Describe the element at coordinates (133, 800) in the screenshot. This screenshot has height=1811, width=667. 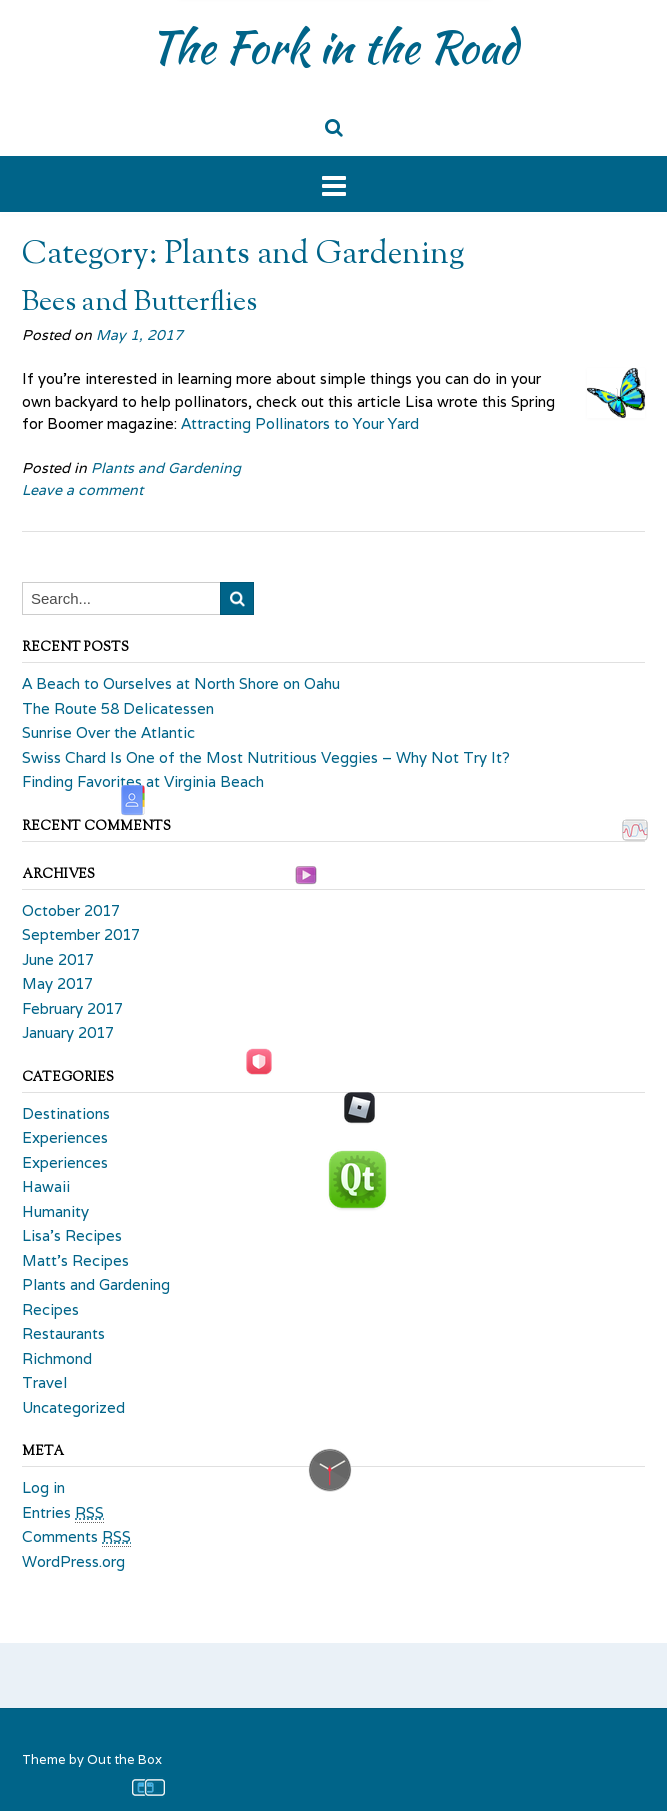
I see `open contacts or address book app` at that location.